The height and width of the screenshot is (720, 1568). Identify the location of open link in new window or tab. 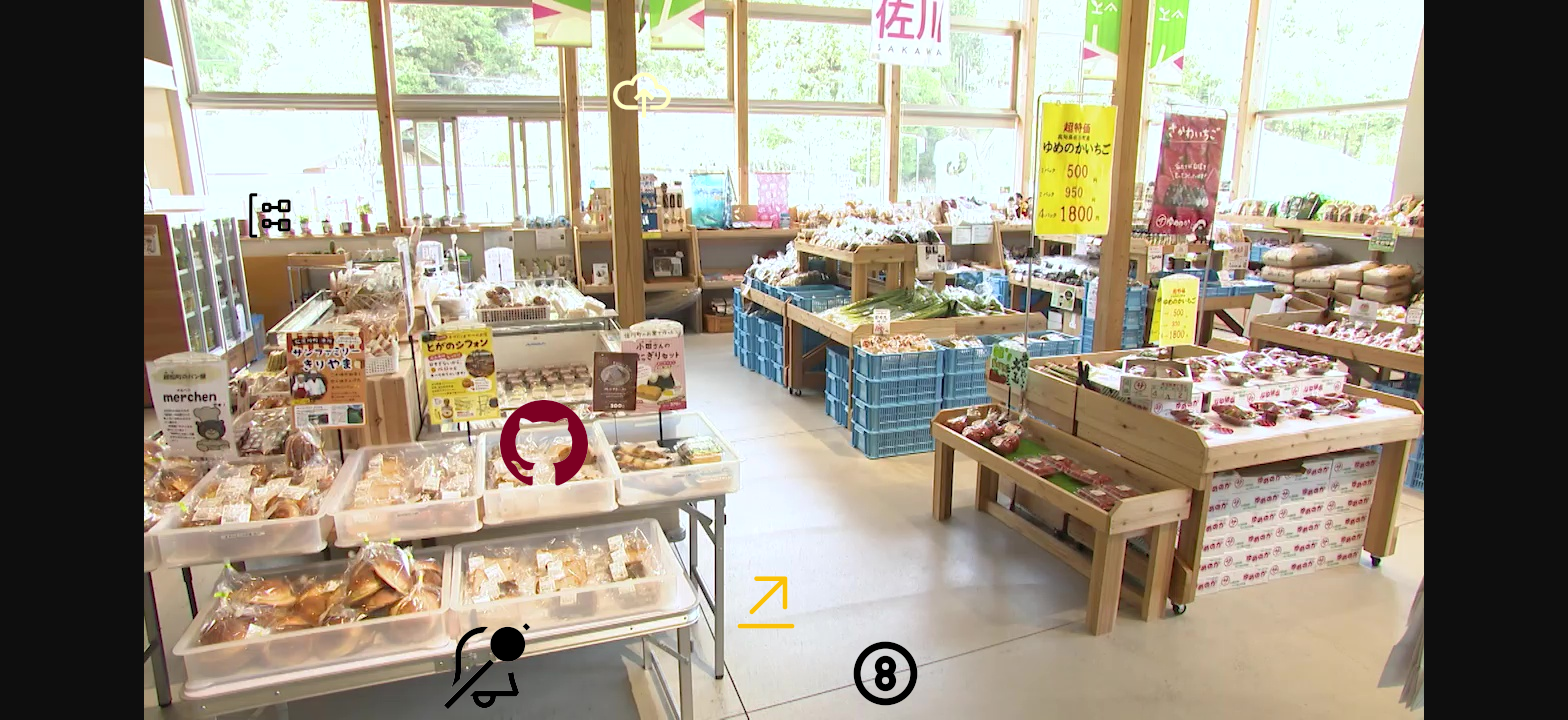
(766, 600).